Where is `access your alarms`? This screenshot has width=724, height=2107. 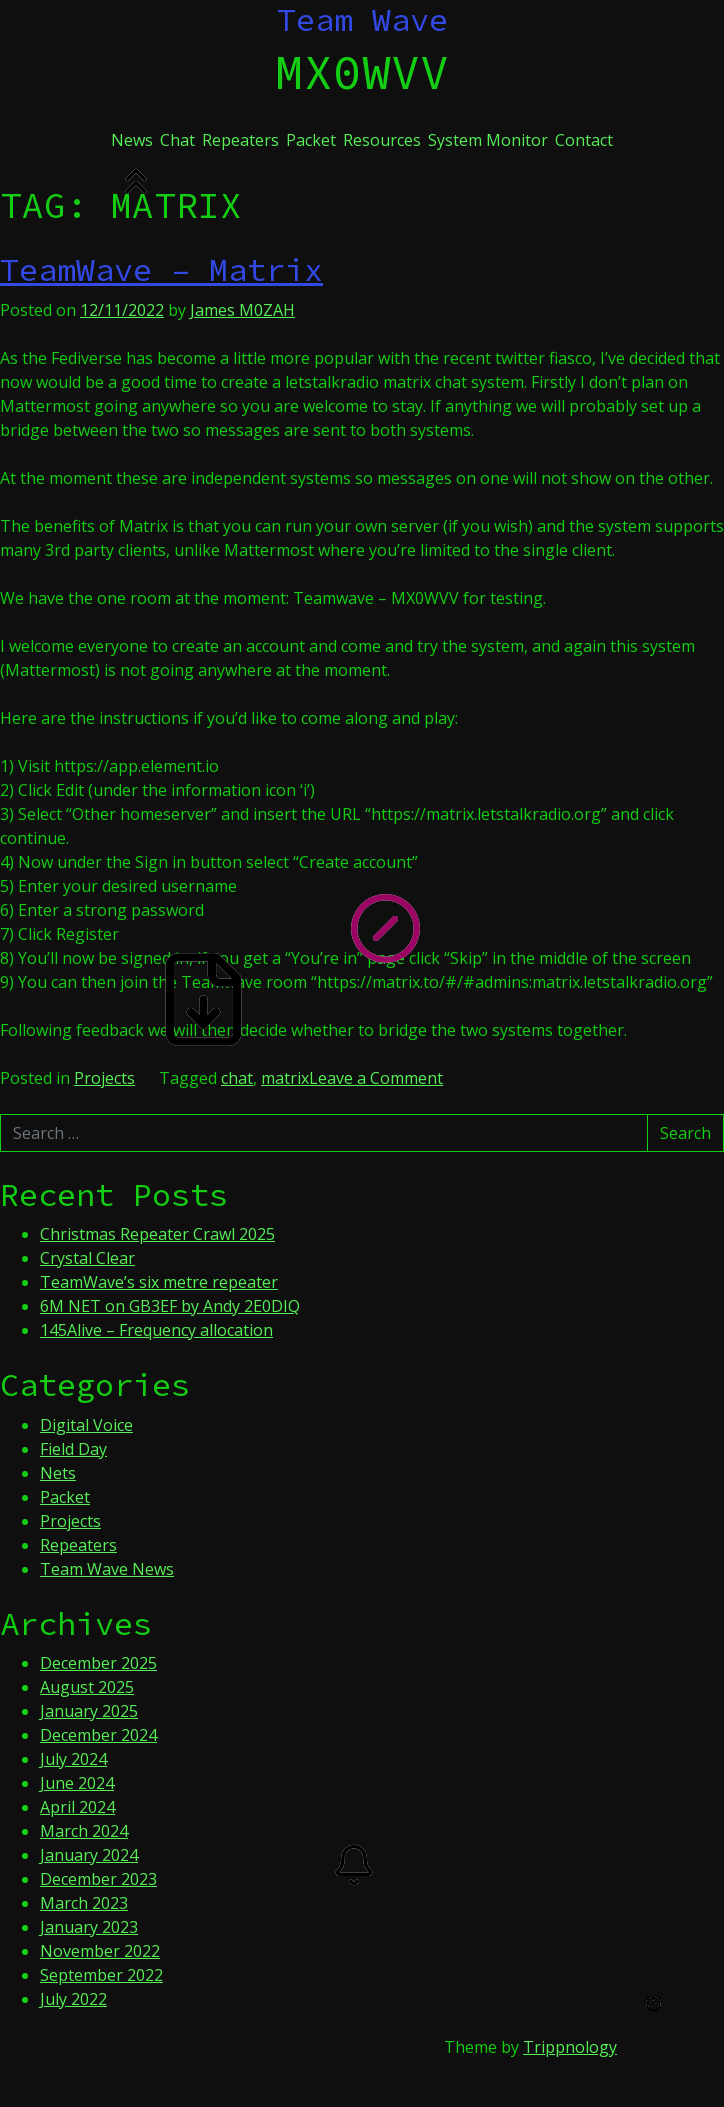 access your alarms is located at coordinates (653, 2003).